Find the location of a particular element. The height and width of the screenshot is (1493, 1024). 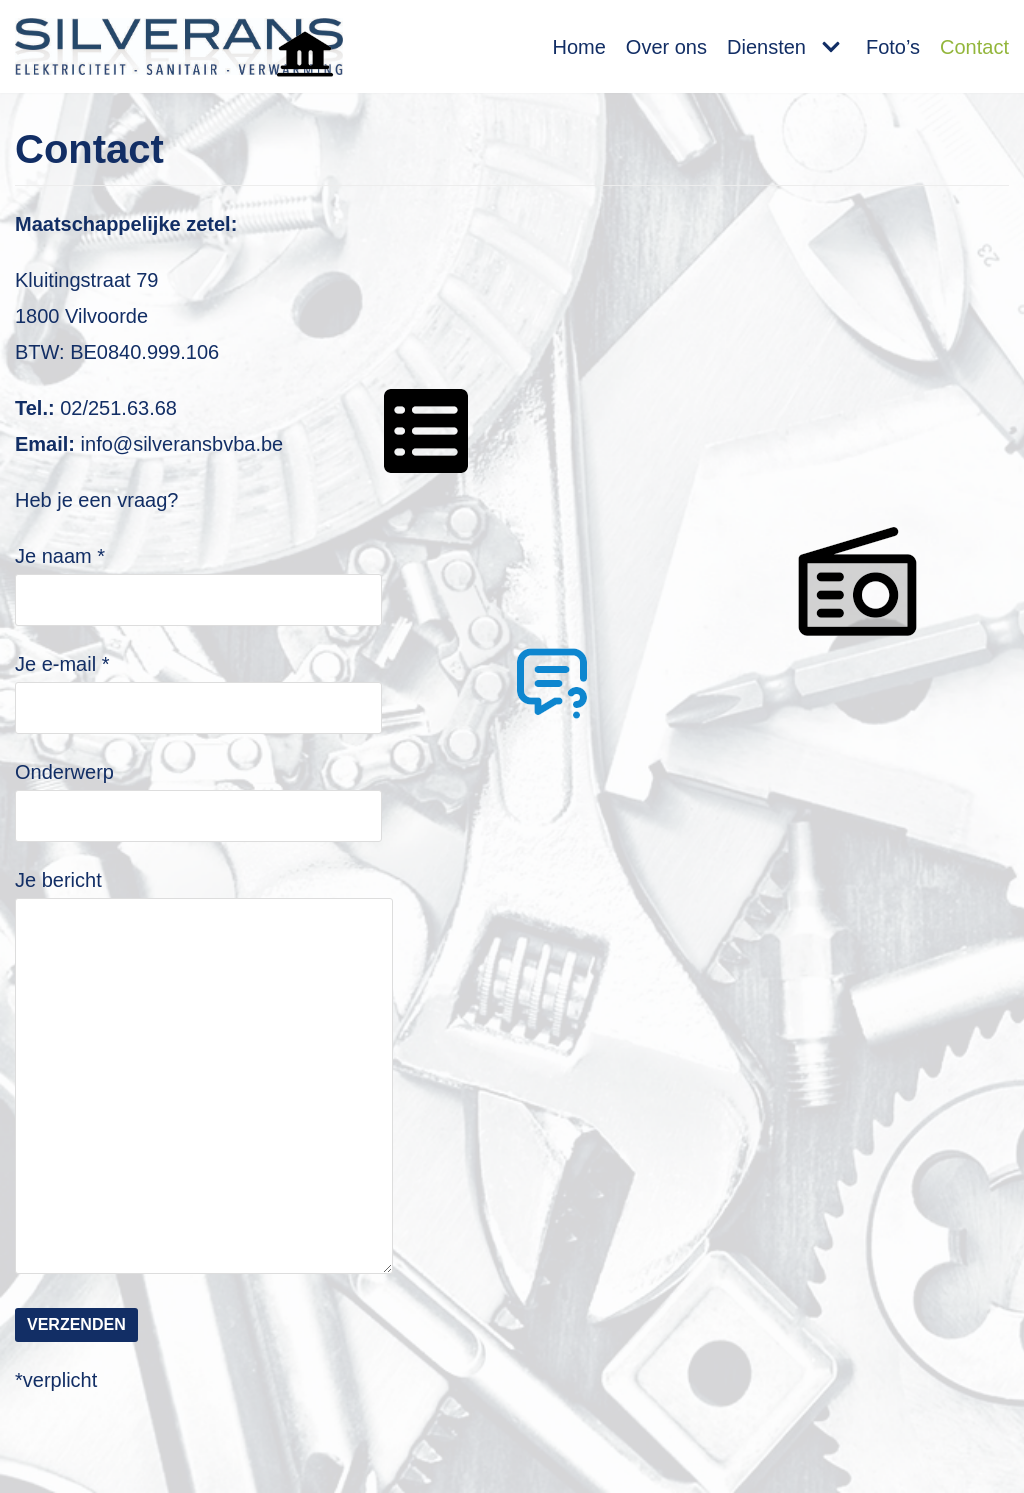

access help or FAQ chat is located at coordinates (552, 680).